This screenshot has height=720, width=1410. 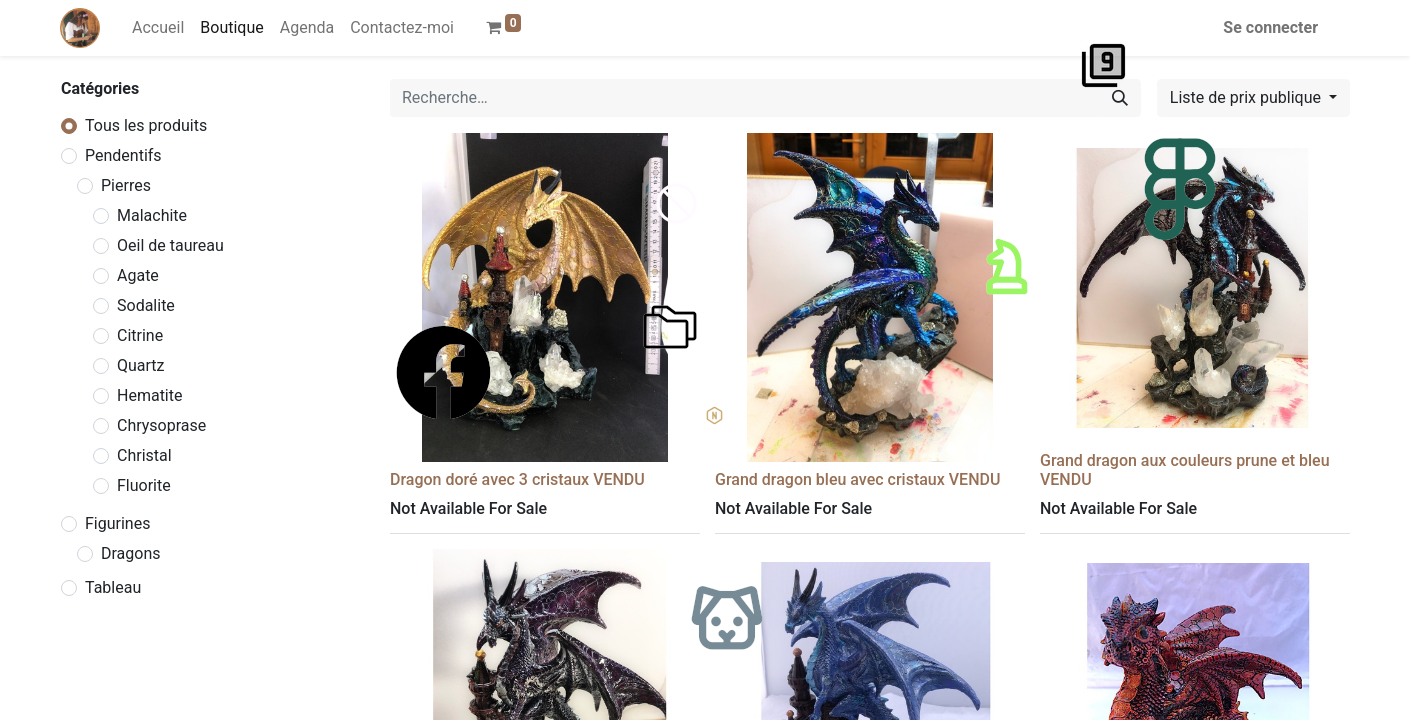 What do you see at coordinates (1180, 187) in the screenshot?
I see `open Figma design tool` at bounding box center [1180, 187].